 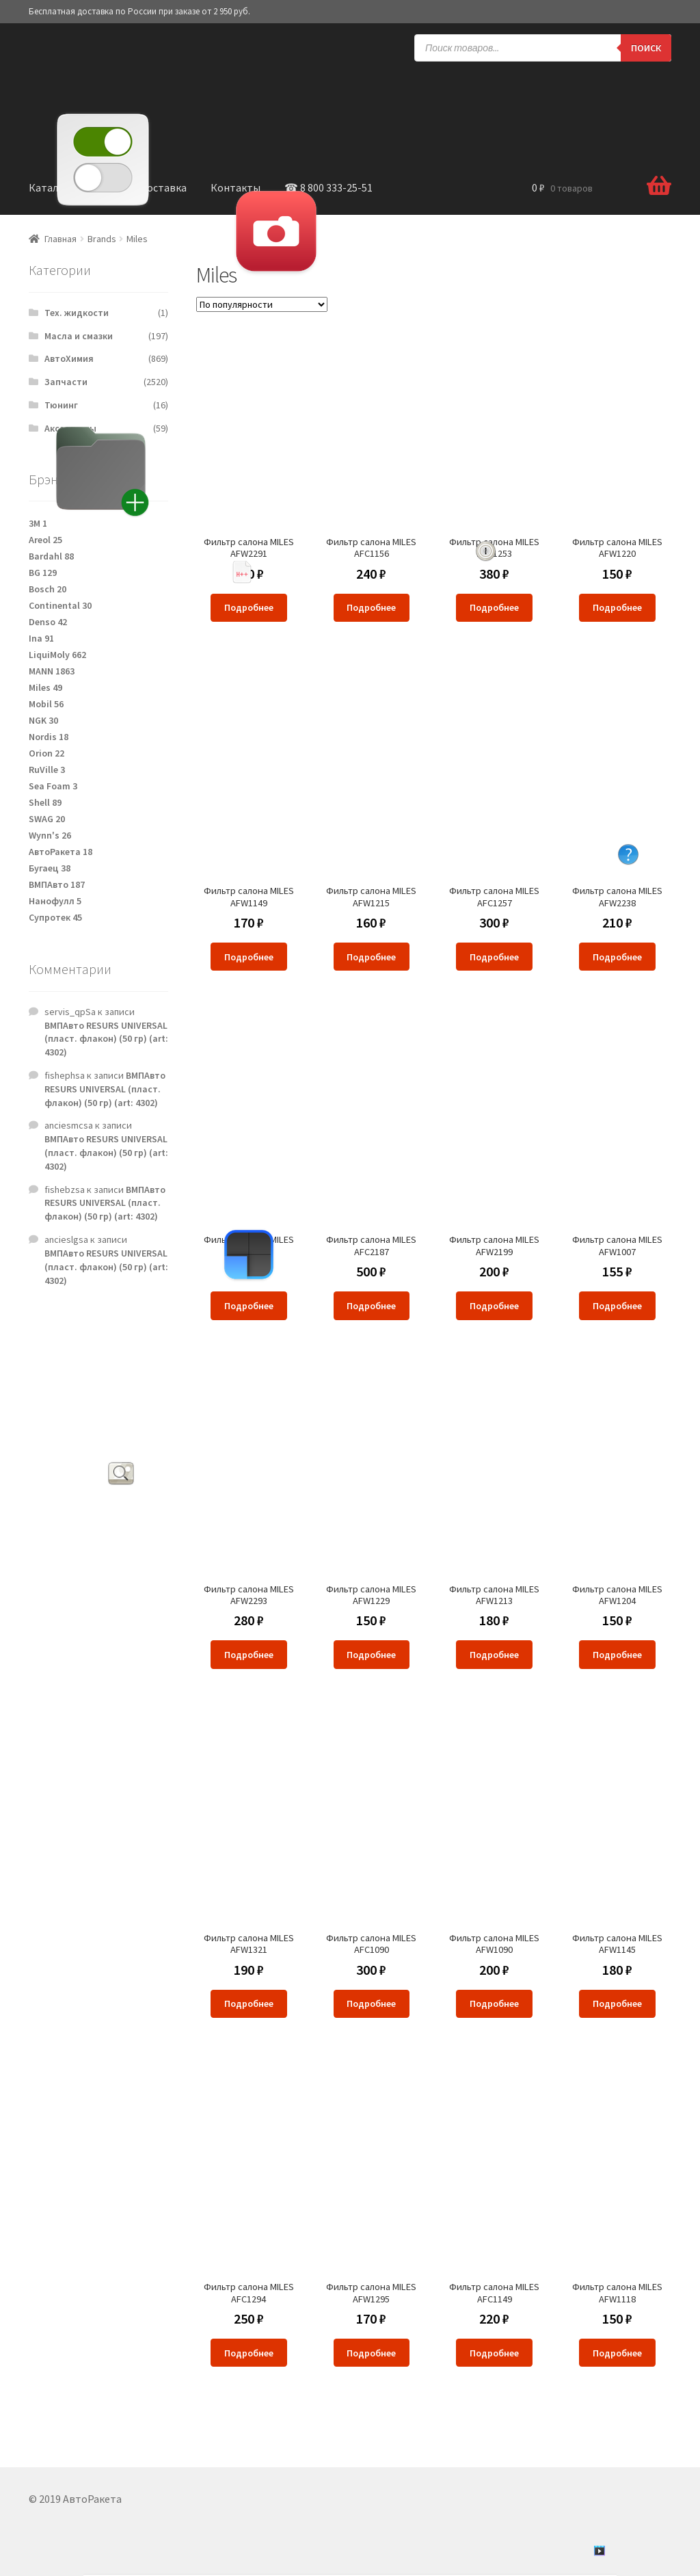 I want to click on open passwords and keys manager, so click(x=485, y=551).